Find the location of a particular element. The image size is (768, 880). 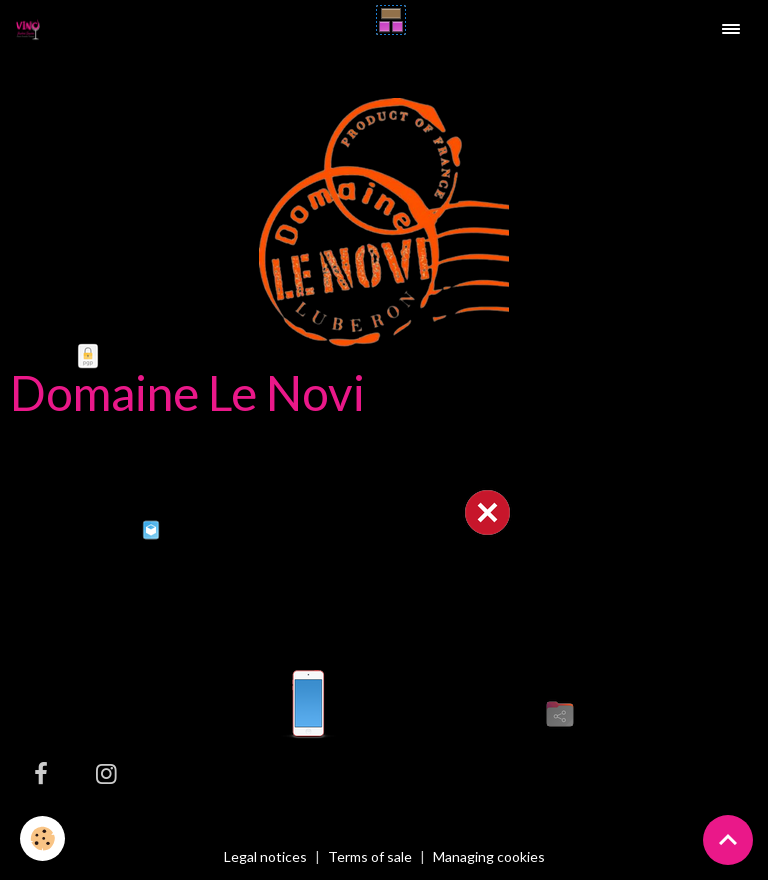

iPod Touch device connected is located at coordinates (308, 704).